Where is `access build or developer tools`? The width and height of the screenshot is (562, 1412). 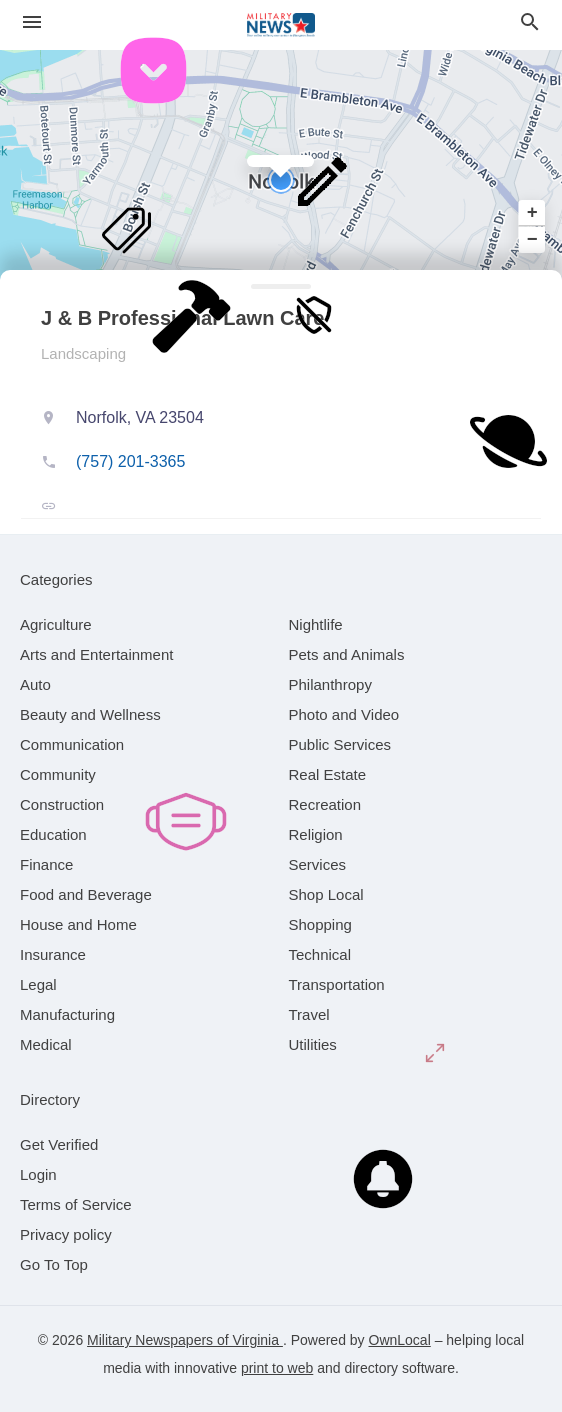 access build or developer tools is located at coordinates (191, 316).